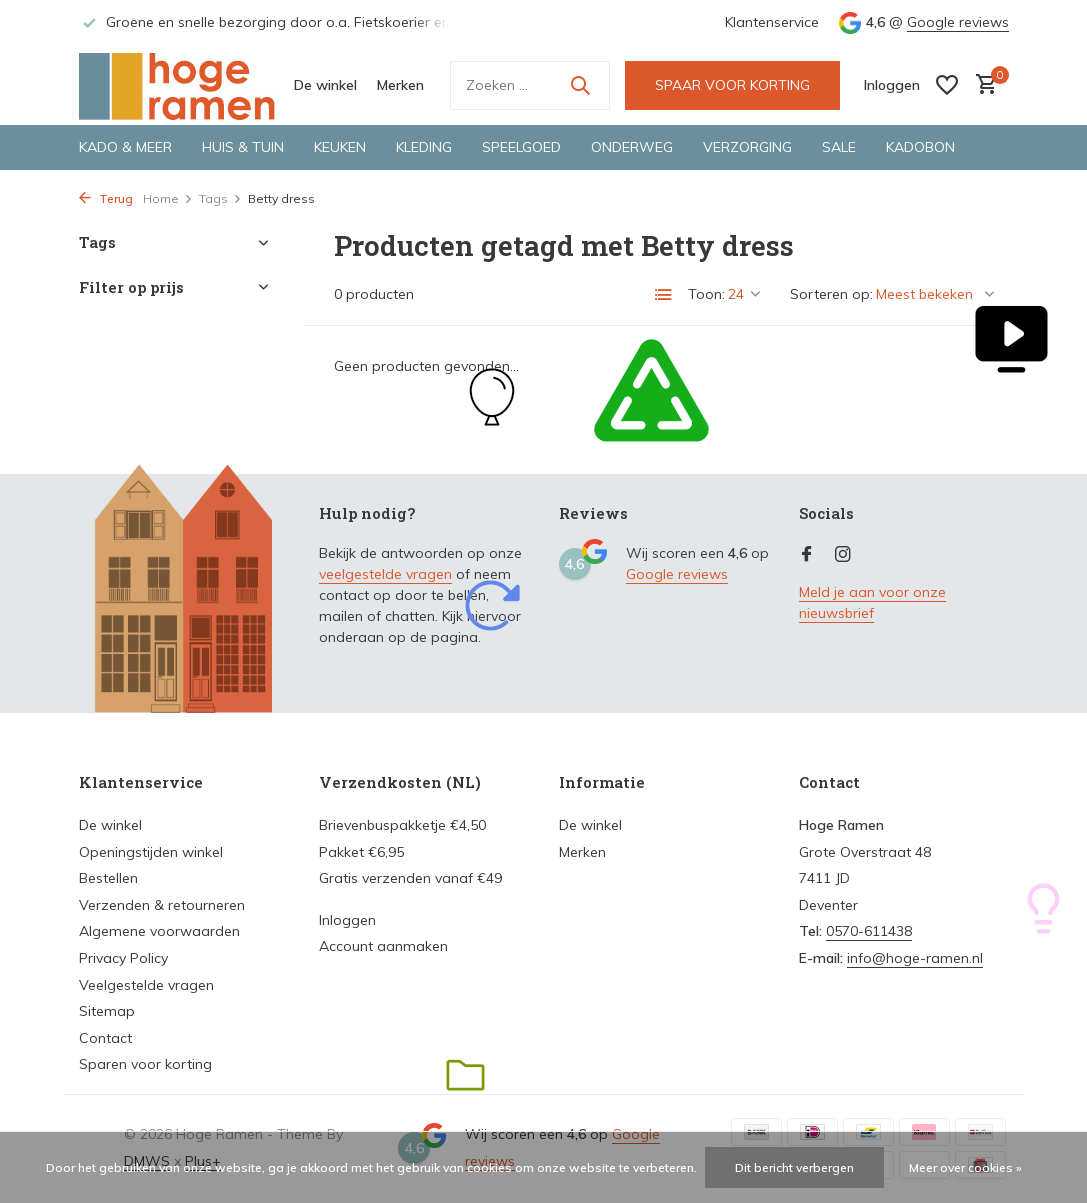 The width and height of the screenshot is (1087, 1203). What do you see at coordinates (1043, 908) in the screenshot?
I see `view tips or helpful suggestions` at bounding box center [1043, 908].